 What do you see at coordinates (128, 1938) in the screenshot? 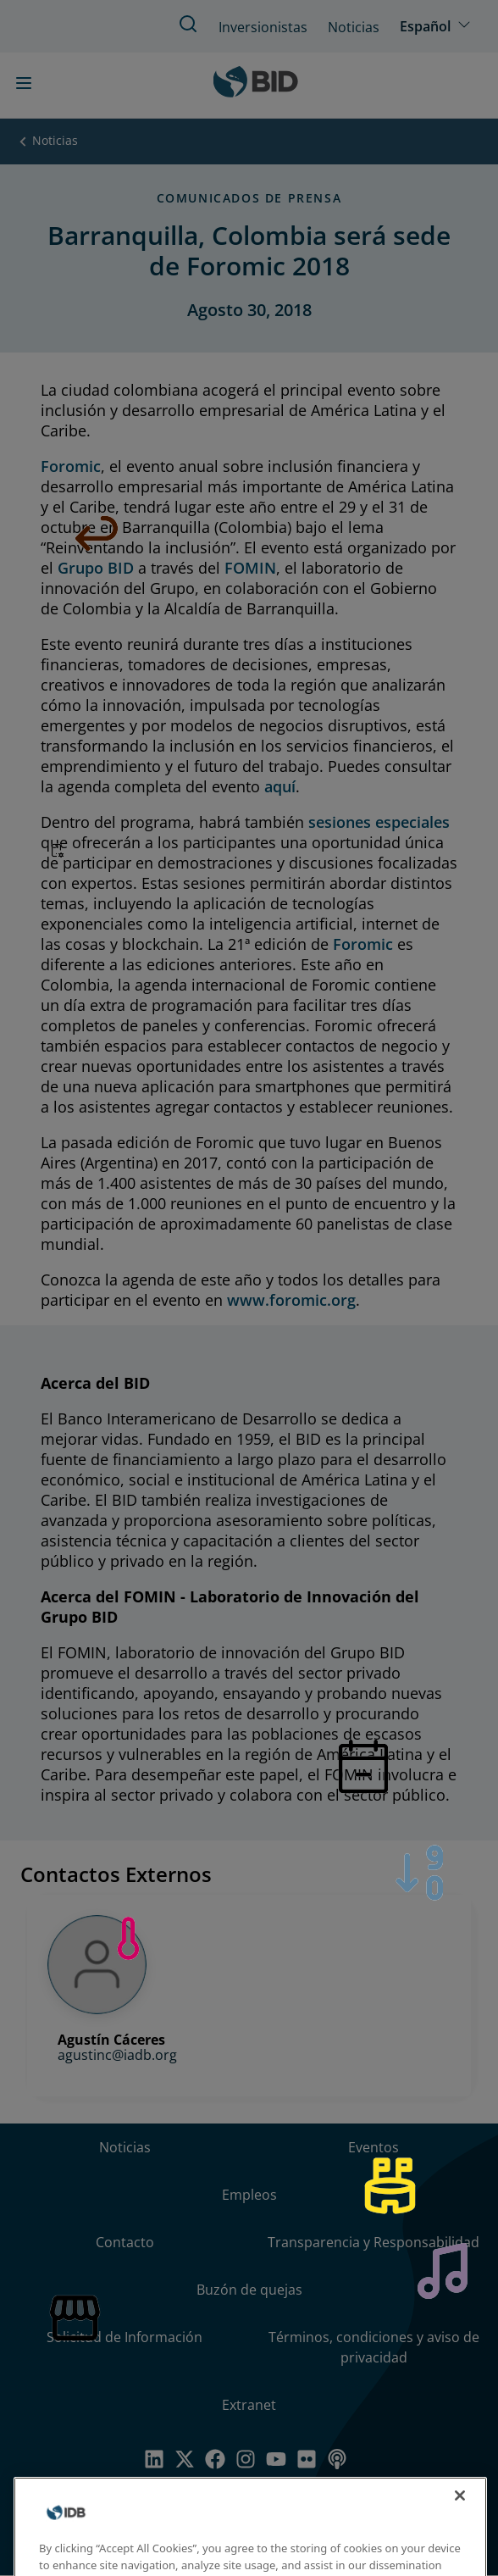
I see `view current temperature` at bounding box center [128, 1938].